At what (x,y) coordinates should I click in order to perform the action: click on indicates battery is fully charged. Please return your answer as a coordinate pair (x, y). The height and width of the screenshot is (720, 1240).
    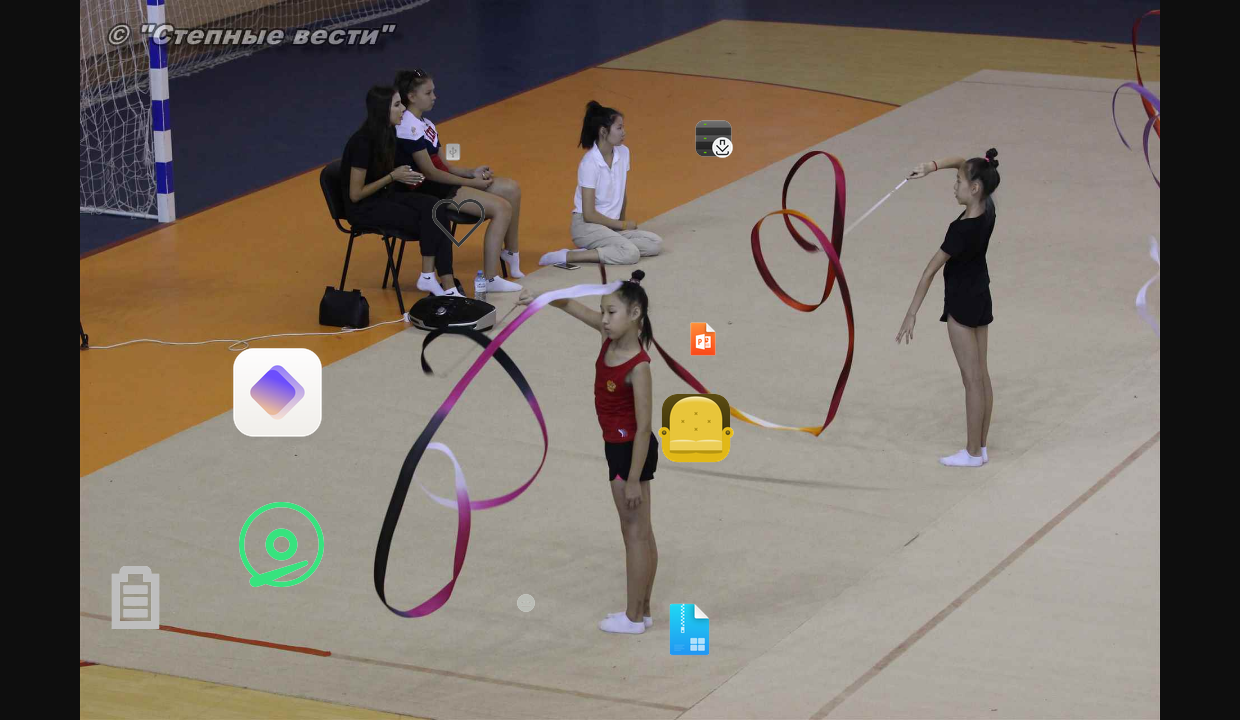
    Looking at the image, I should click on (135, 597).